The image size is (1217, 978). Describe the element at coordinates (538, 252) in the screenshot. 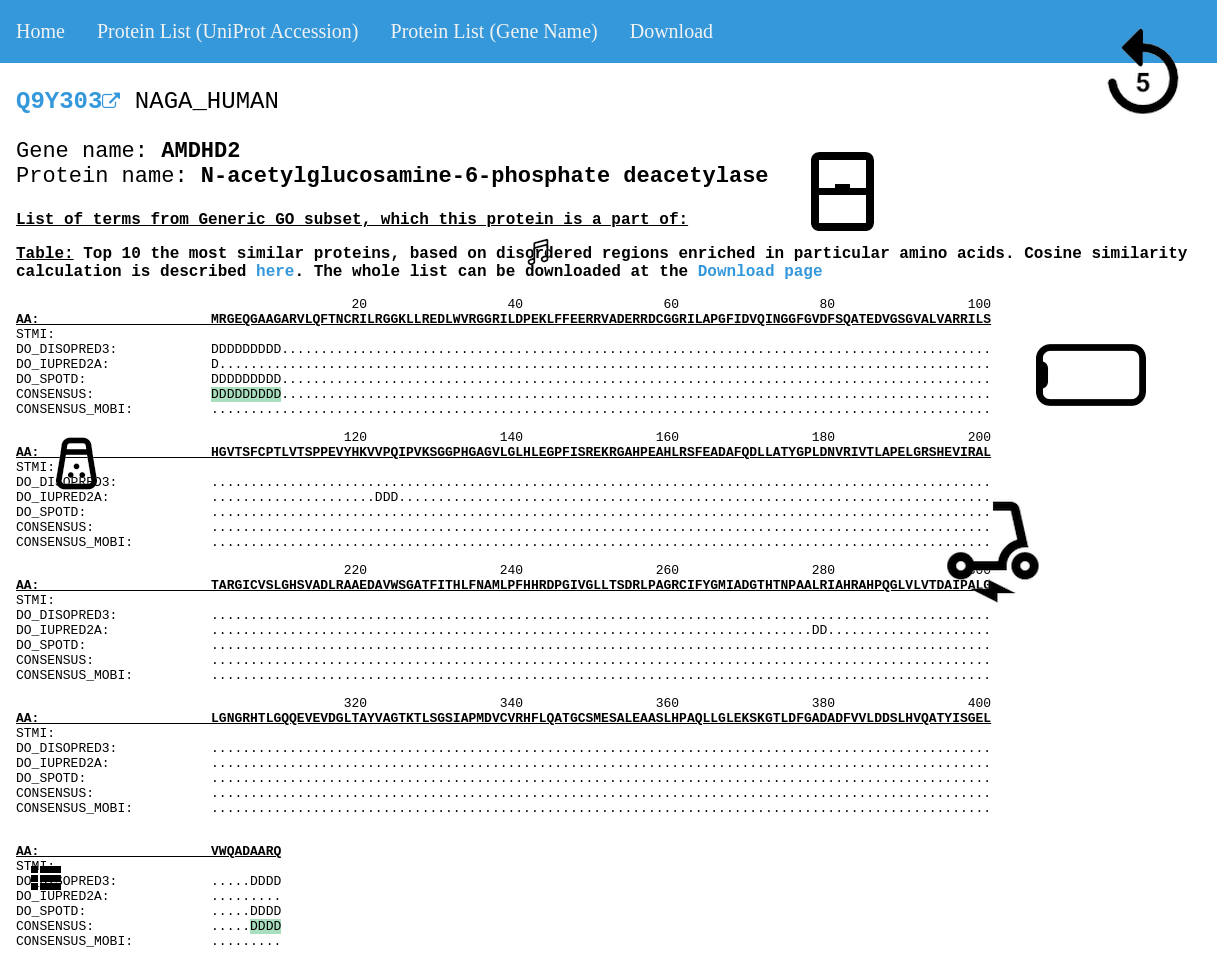

I see `open music library or player` at that location.